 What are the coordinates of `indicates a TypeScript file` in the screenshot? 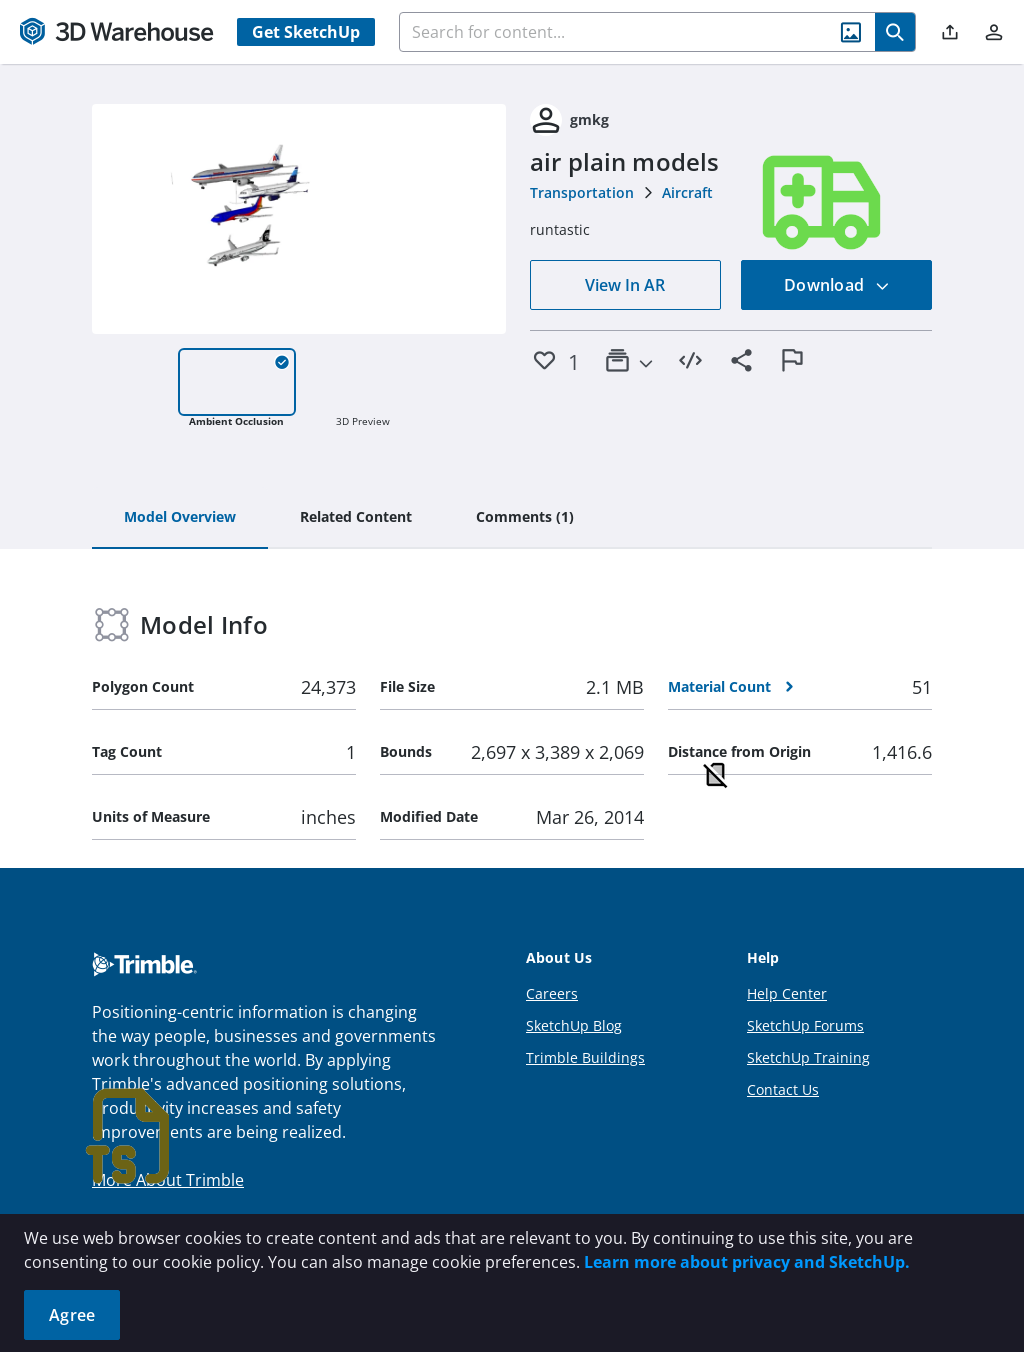 It's located at (131, 1136).